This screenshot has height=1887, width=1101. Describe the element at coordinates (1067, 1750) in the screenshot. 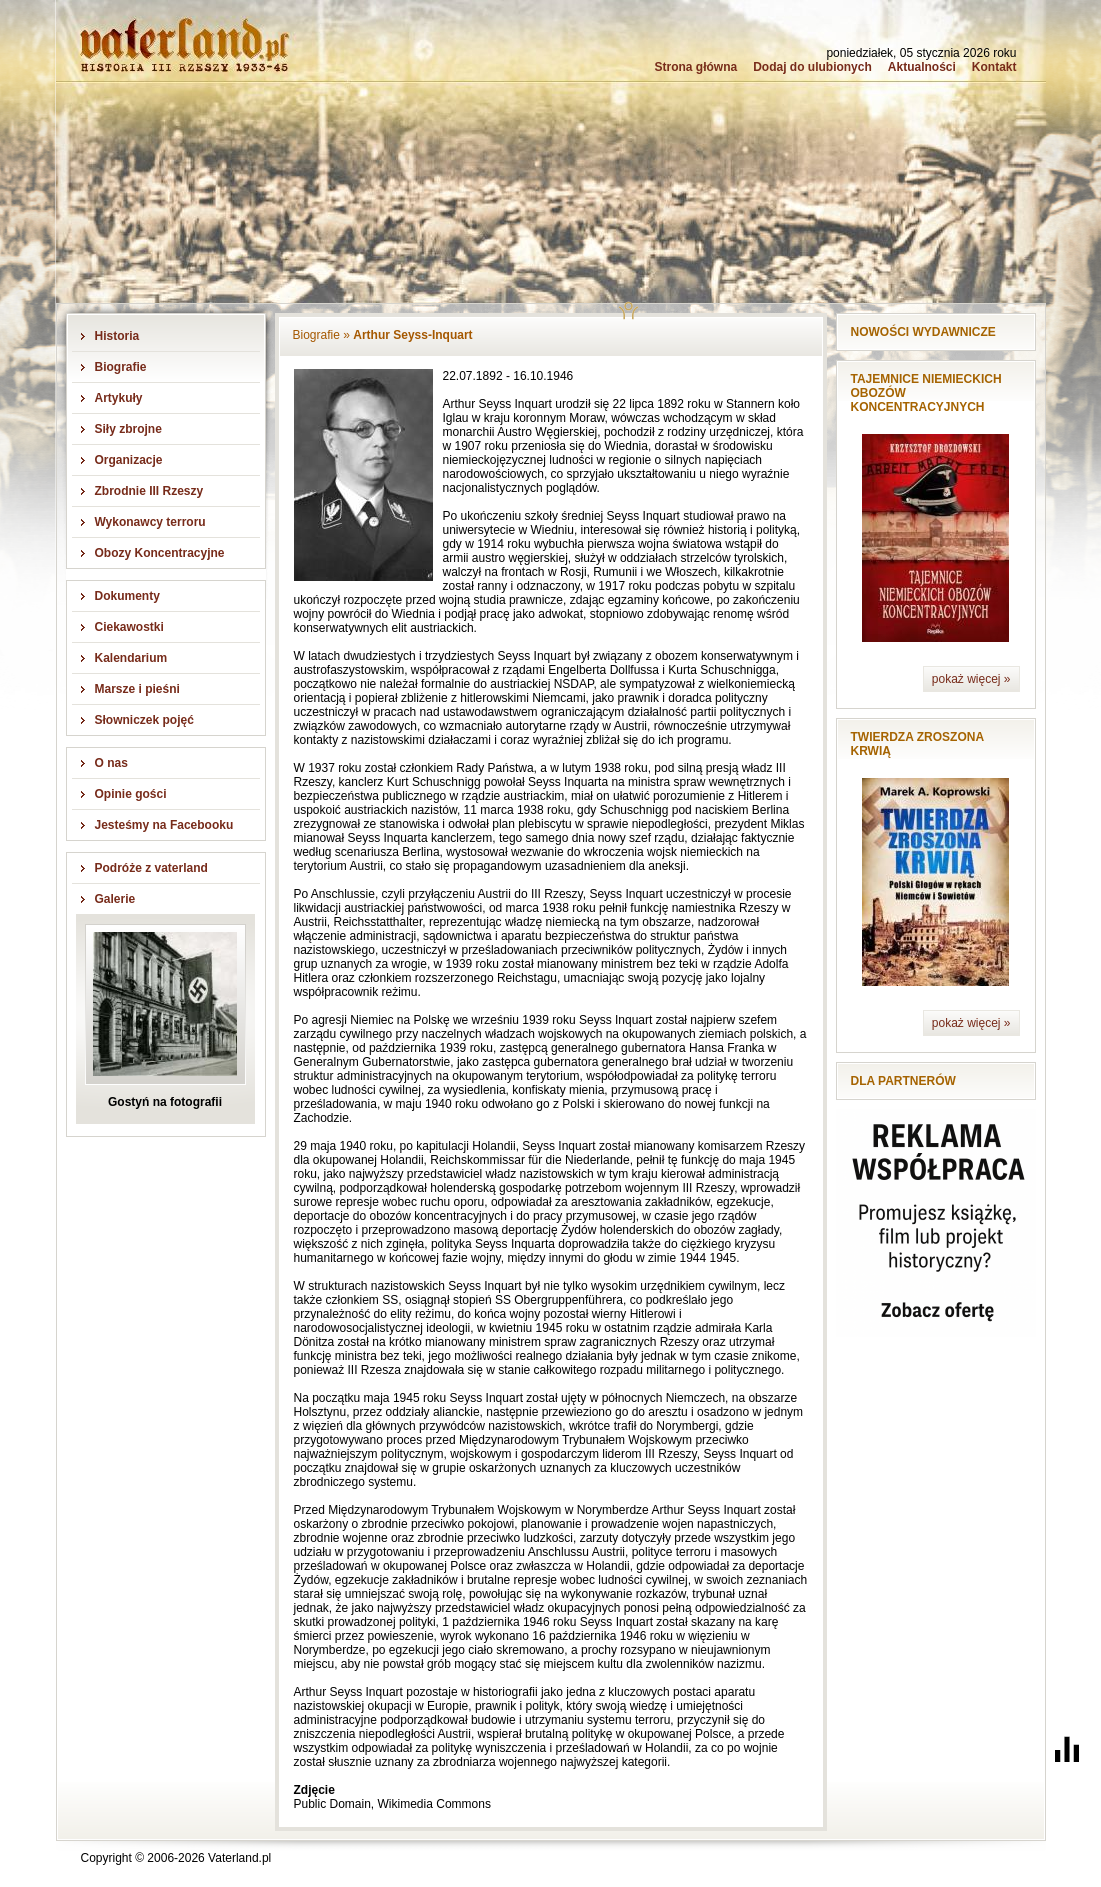

I see `view analytics or statistics` at that location.